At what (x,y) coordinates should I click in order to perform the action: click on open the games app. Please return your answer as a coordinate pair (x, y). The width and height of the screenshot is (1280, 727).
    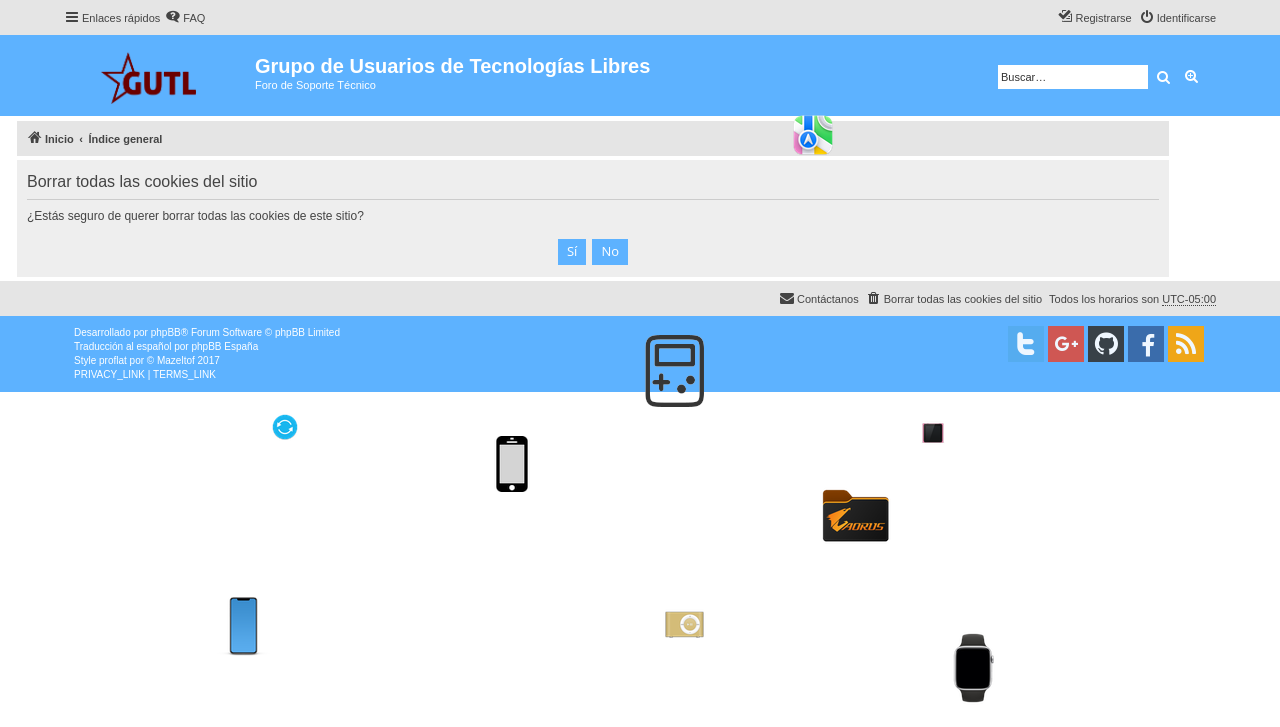
    Looking at the image, I should click on (677, 371).